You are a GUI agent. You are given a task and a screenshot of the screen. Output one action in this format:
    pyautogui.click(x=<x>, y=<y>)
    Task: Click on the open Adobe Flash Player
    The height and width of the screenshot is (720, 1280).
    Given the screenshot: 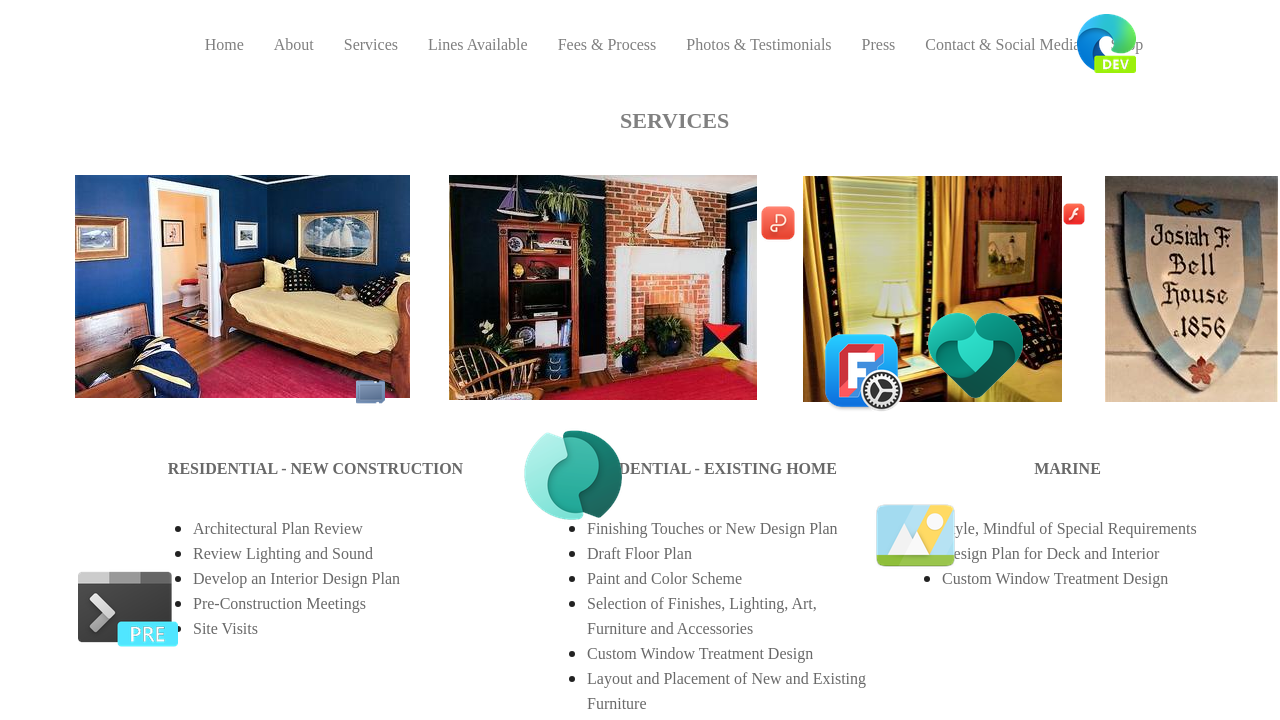 What is the action you would take?
    pyautogui.click(x=1074, y=214)
    